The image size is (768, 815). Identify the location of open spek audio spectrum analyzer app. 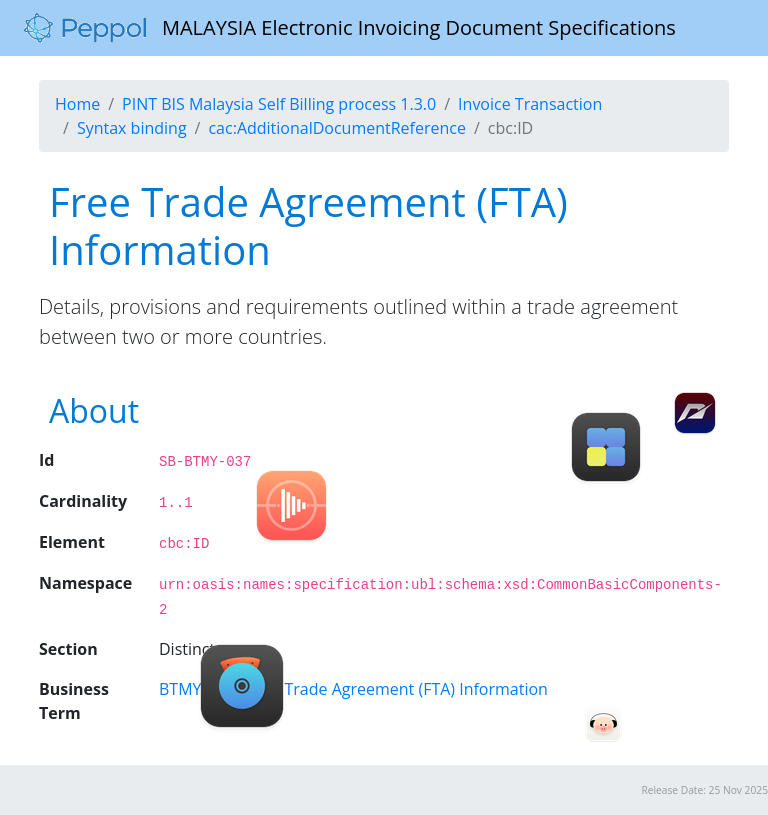
(603, 723).